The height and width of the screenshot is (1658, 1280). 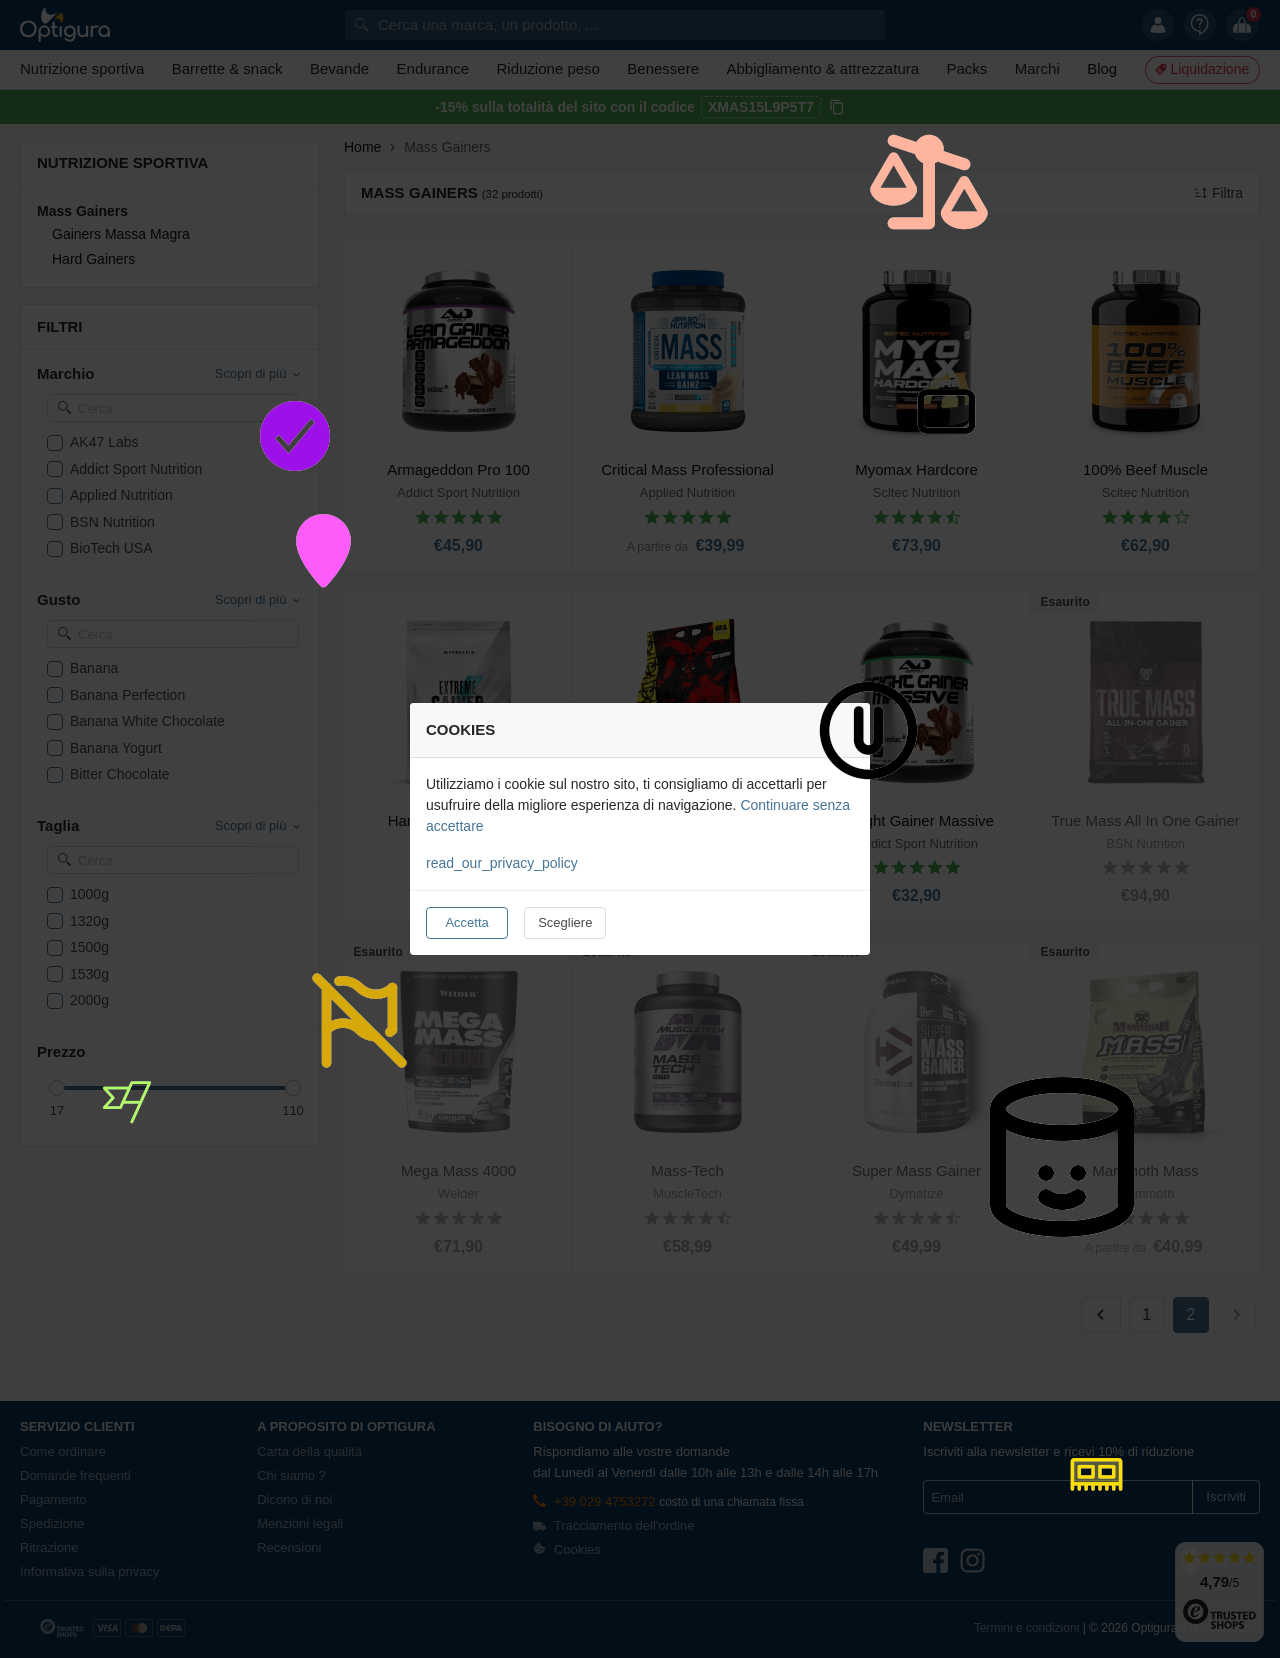 What do you see at coordinates (323, 550) in the screenshot?
I see `view or set a location on the map` at bounding box center [323, 550].